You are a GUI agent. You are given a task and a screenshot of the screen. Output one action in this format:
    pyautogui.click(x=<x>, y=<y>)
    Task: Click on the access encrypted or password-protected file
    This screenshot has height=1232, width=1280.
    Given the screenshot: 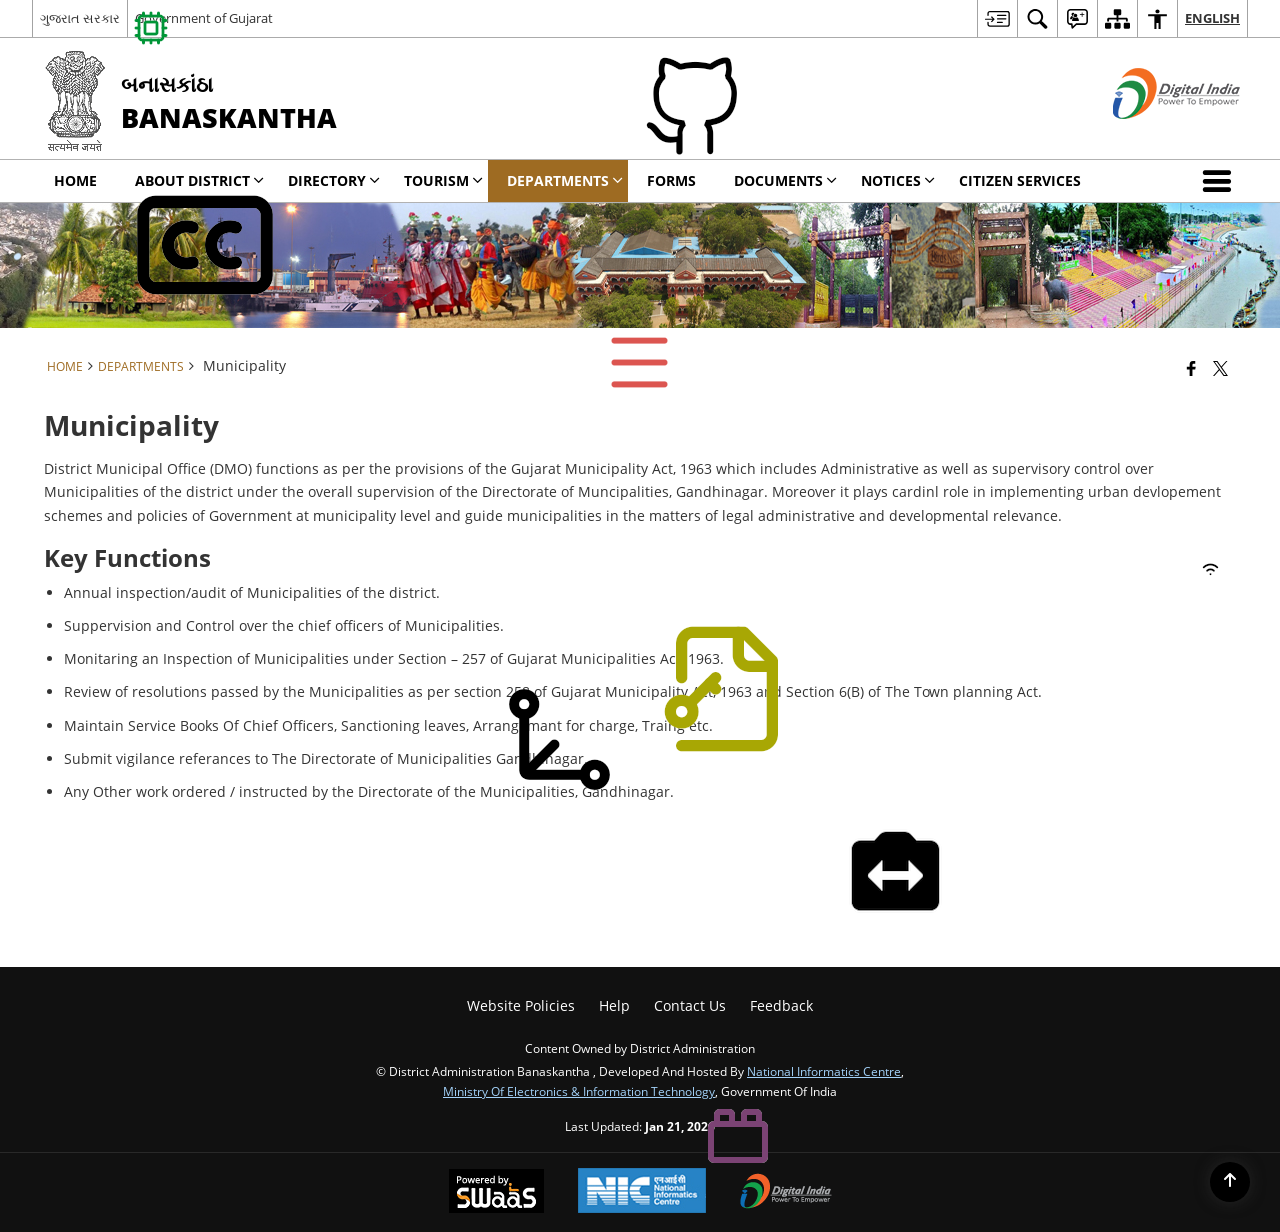 What is the action you would take?
    pyautogui.click(x=727, y=689)
    